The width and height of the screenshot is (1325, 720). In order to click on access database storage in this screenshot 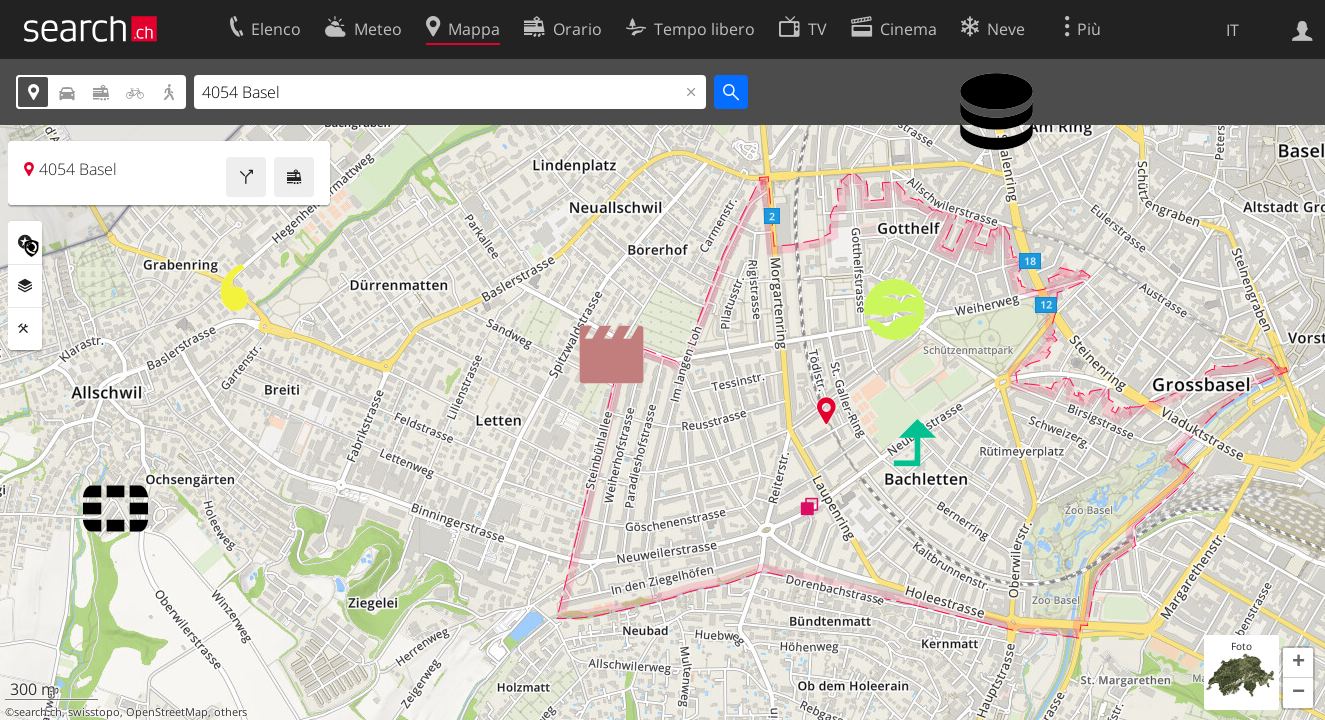, I will do `click(996, 109)`.